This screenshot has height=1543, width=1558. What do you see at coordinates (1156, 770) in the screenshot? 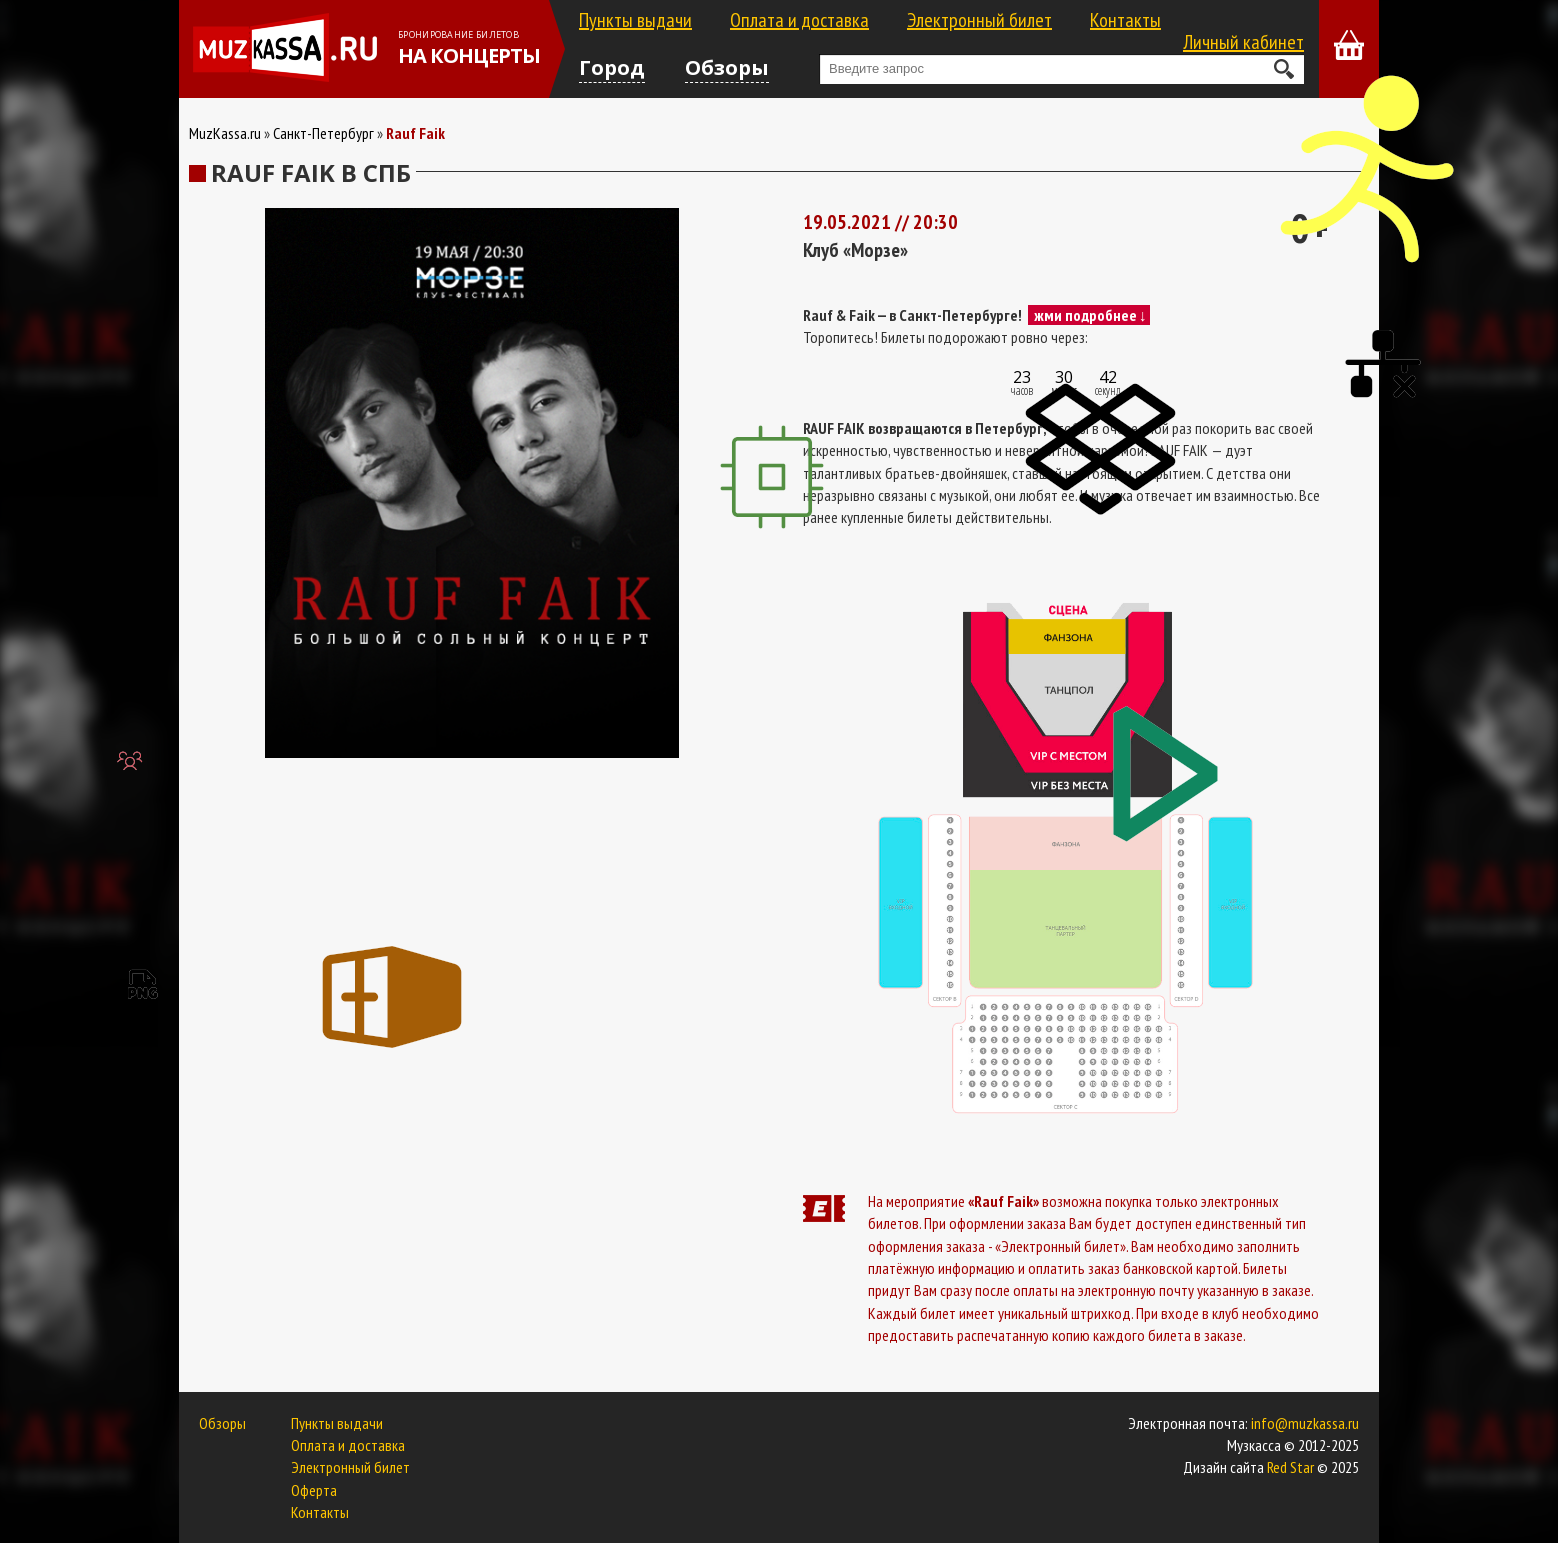
I see `start debugging session` at bounding box center [1156, 770].